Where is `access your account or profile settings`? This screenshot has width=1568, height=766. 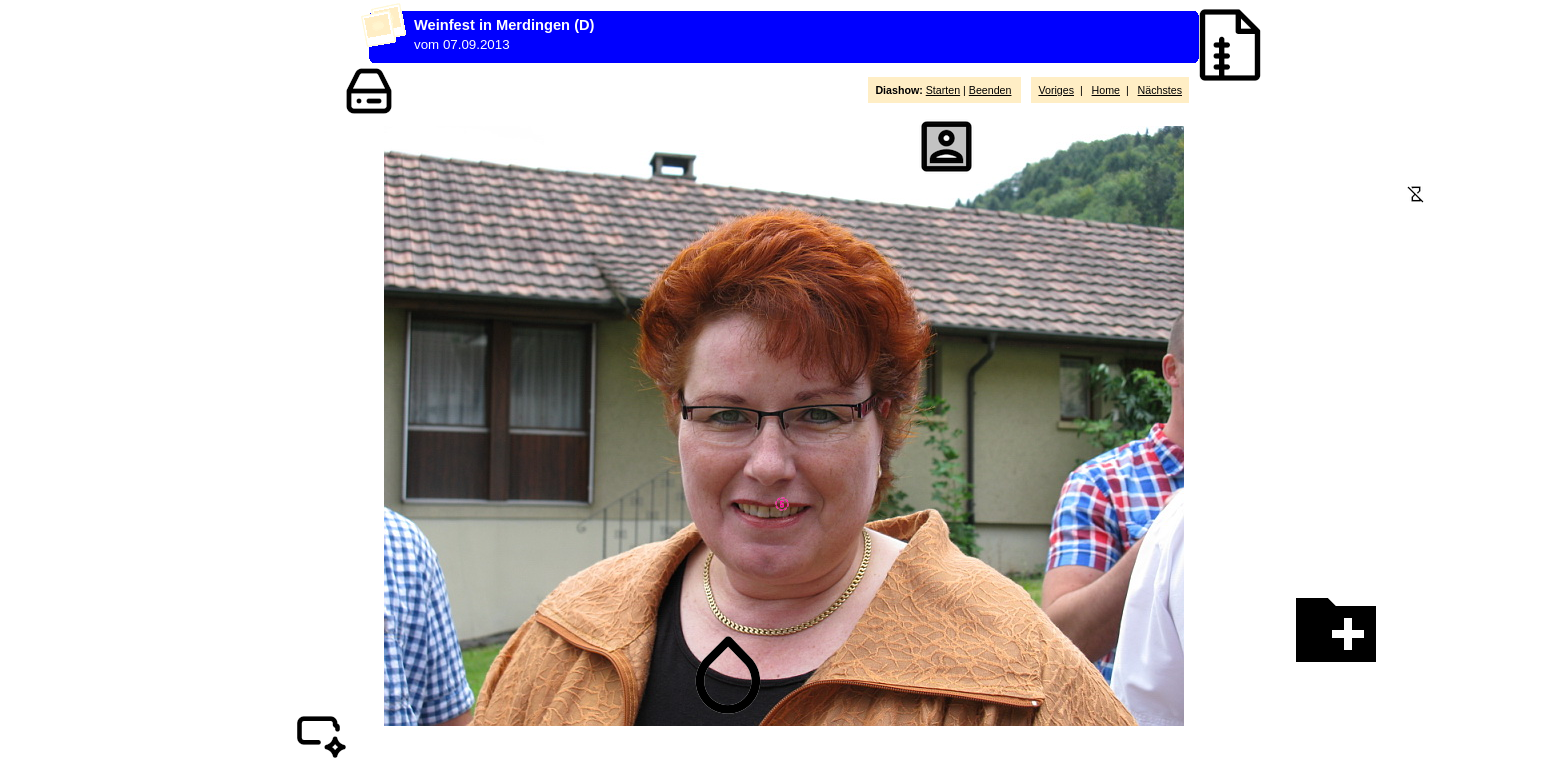
access your account or profile settings is located at coordinates (946, 146).